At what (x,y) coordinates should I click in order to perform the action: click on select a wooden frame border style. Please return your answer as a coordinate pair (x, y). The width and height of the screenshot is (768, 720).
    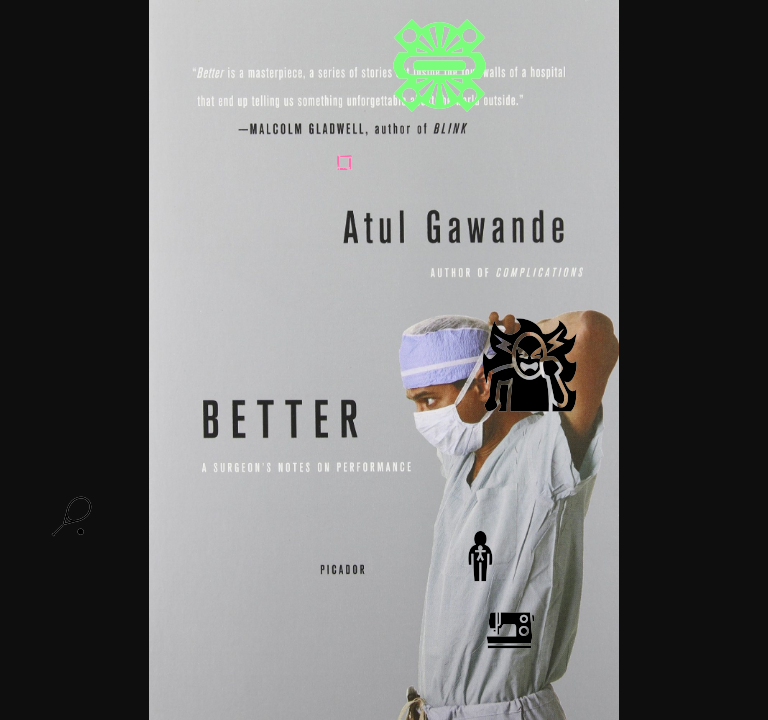
    Looking at the image, I should click on (344, 162).